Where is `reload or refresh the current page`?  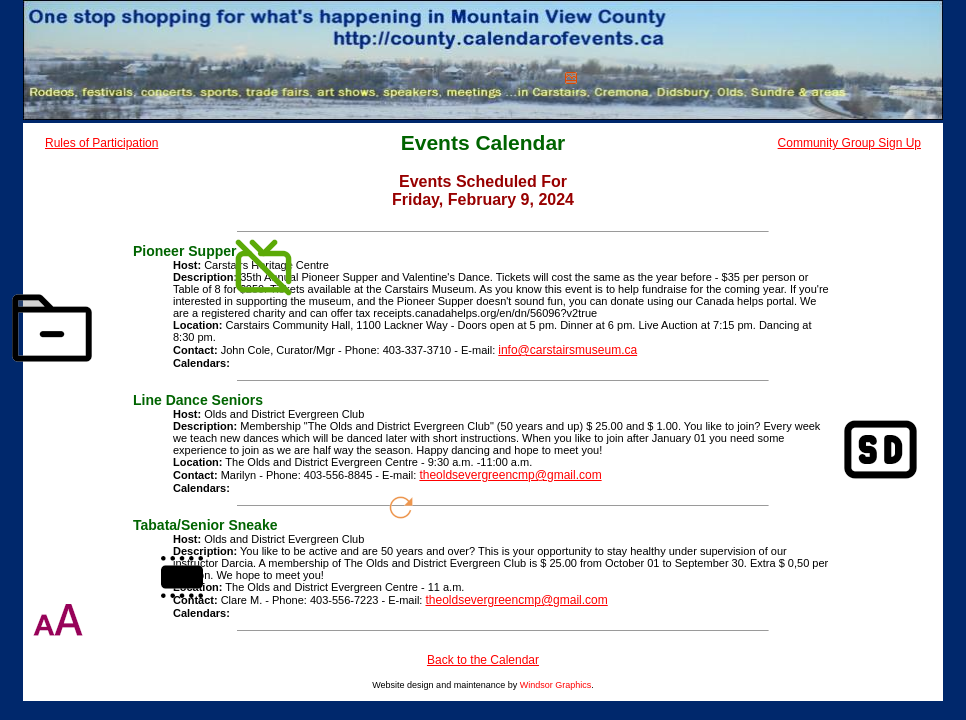 reload or refresh the current page is located at coordinates (401, 507).